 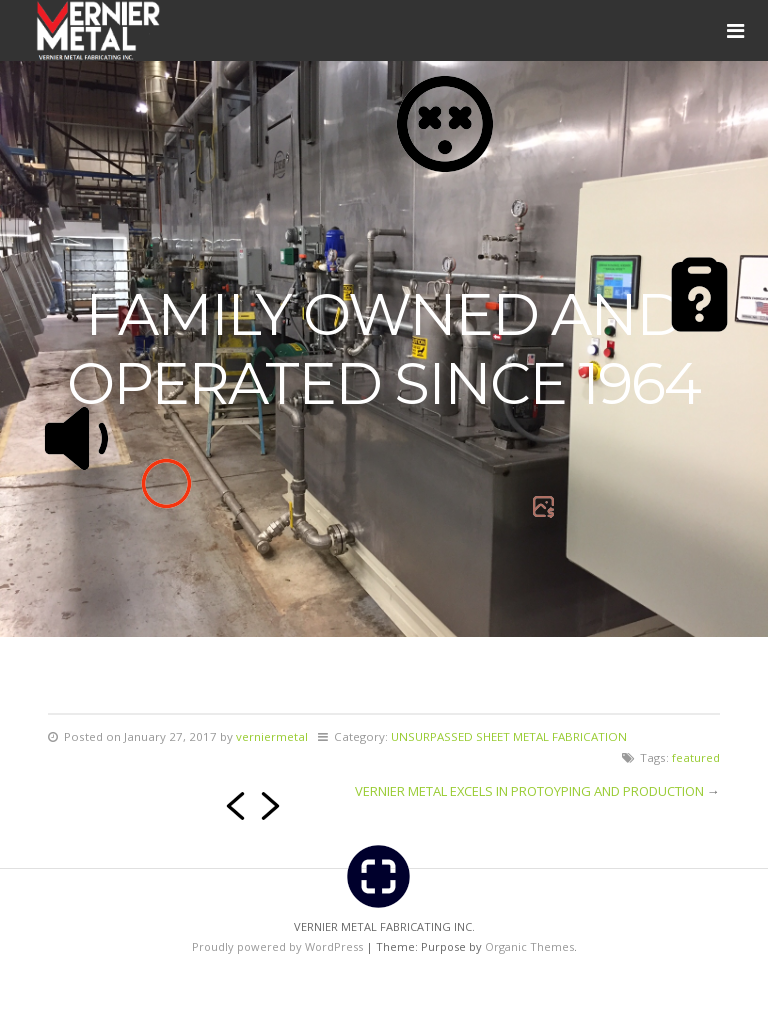 I want to click on tap to scan a QR code or barcode, so click(x=378, y=876).